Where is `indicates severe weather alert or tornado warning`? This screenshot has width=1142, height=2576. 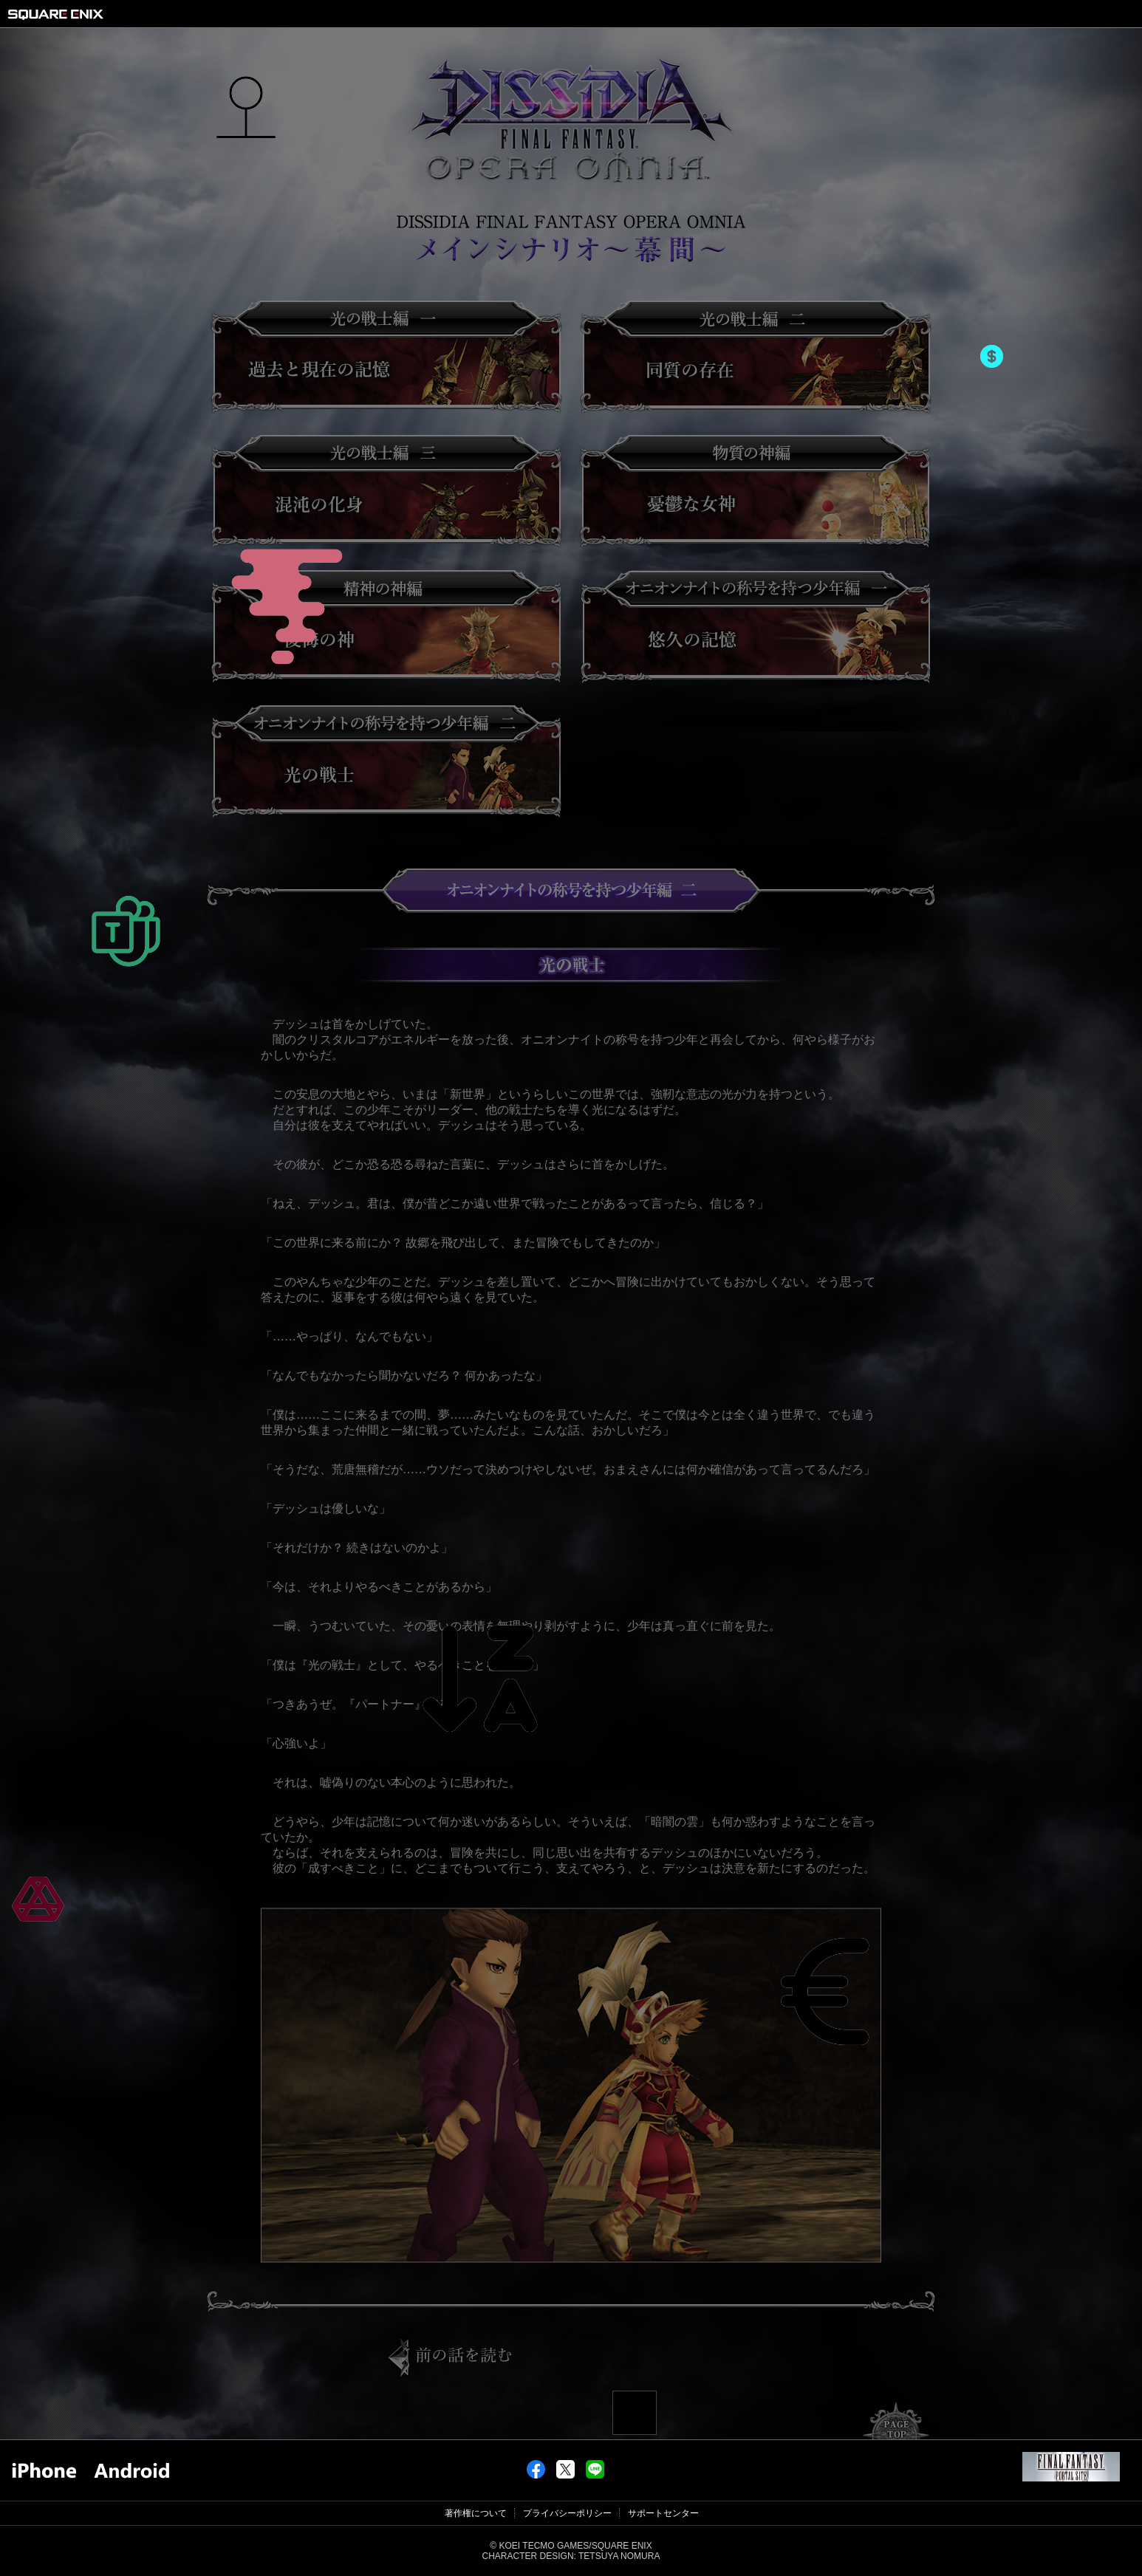
indicates severe weather alert or tornado warning is located at coordinates (284, 602).